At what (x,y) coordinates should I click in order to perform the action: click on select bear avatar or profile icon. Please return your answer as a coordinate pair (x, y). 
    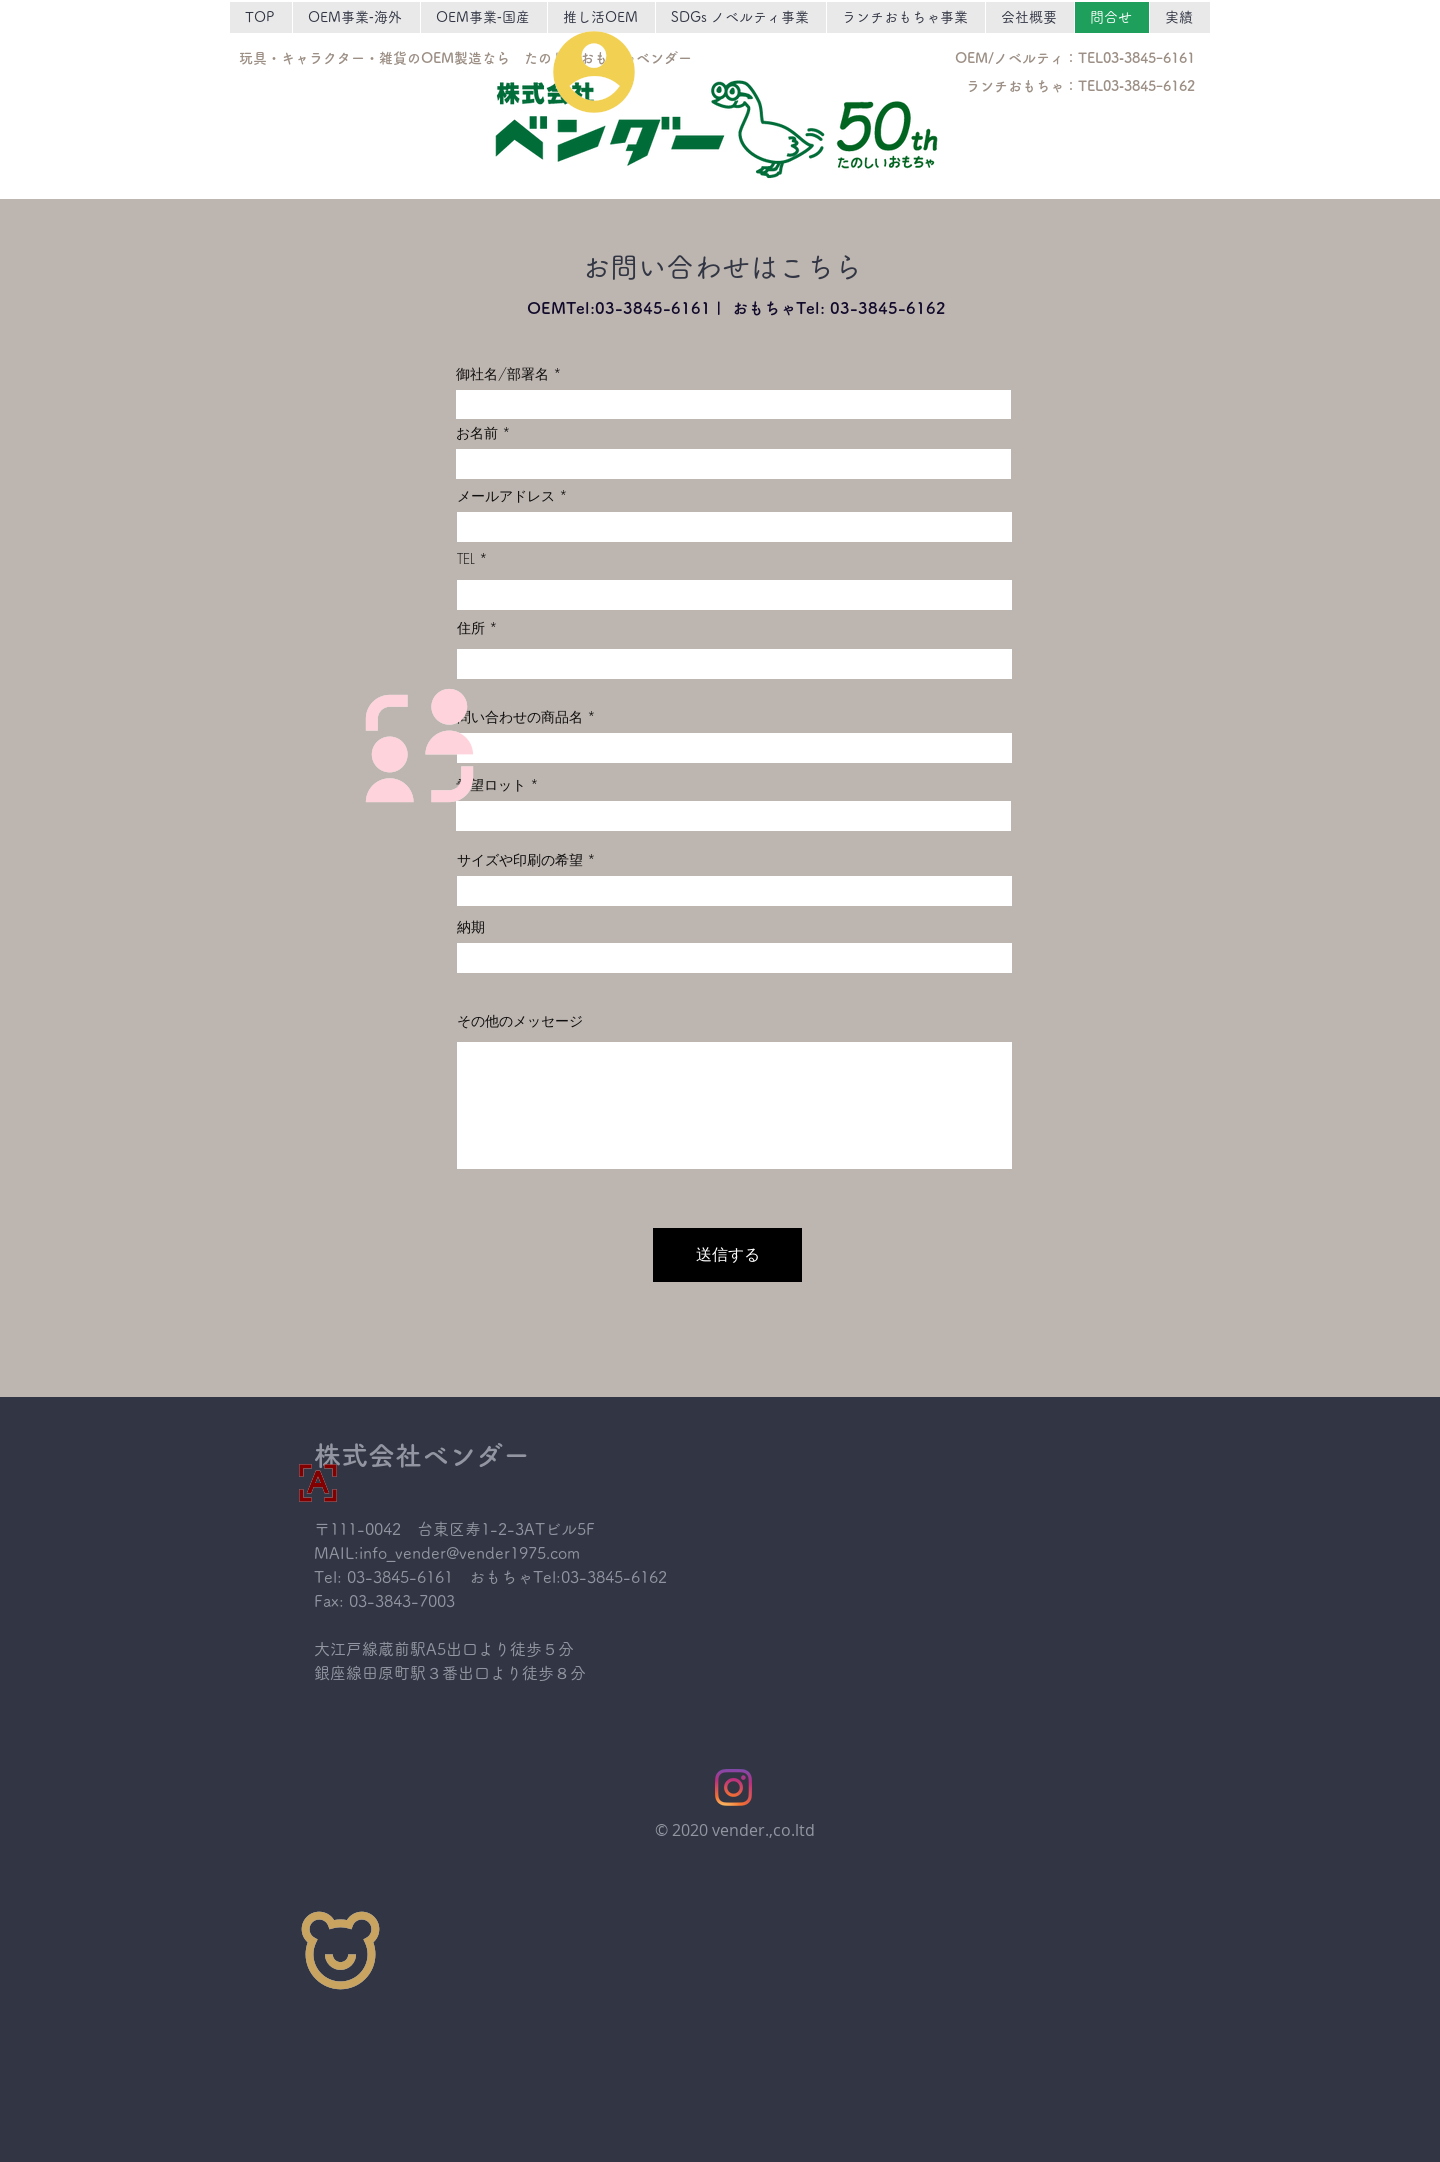
    Looking at the image, I should click on (340, 1950).